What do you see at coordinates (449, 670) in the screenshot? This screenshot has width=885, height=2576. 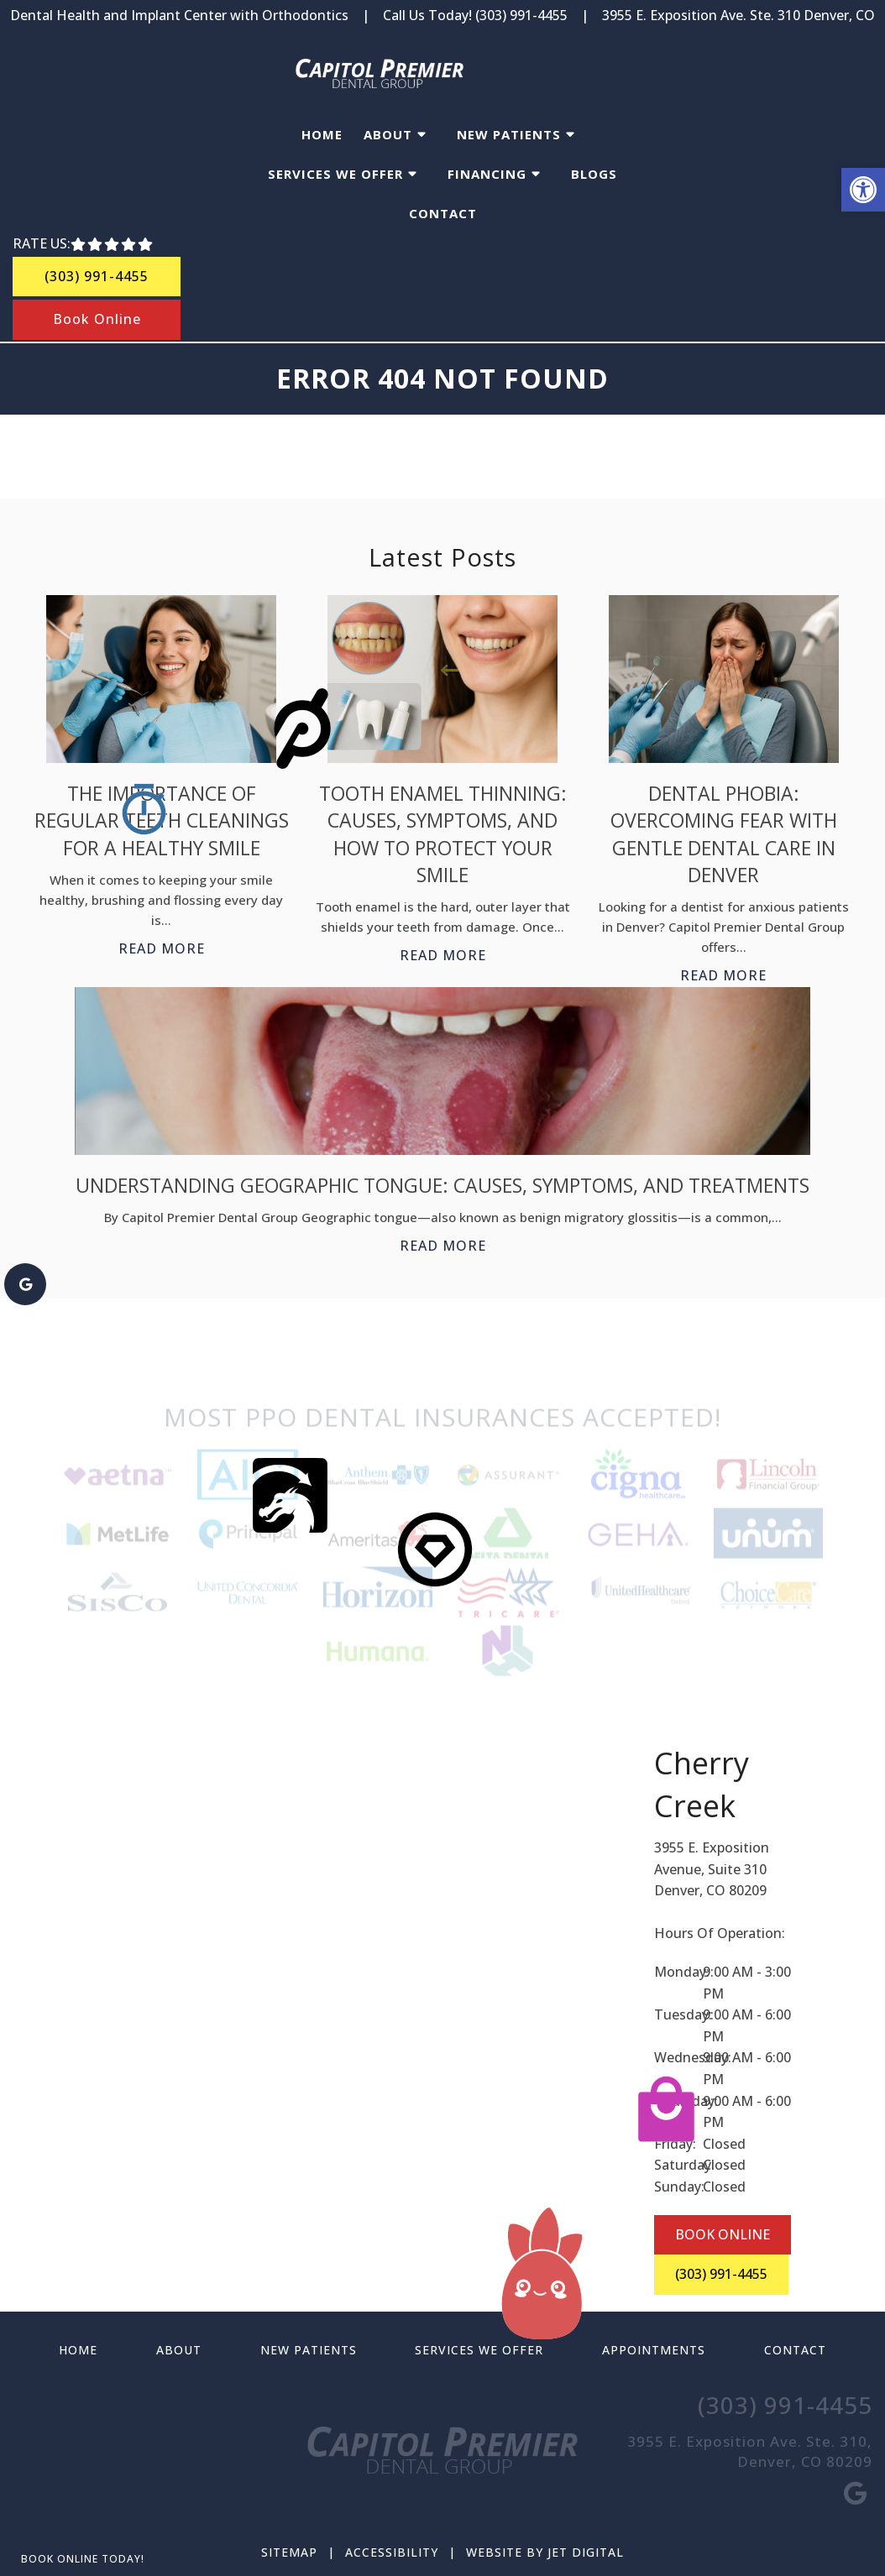 I see `go back to the previous page` at bounding box center [449, 670].